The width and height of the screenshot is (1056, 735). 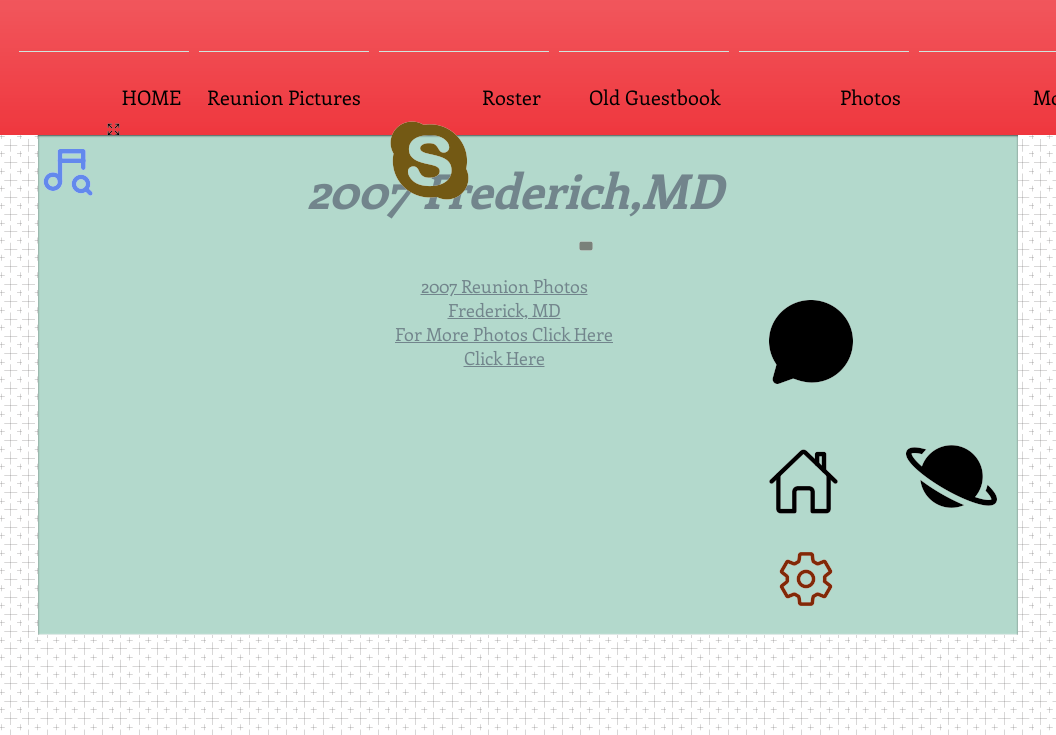 I want to click on navigate to home screen, so click(x=803, y=481).